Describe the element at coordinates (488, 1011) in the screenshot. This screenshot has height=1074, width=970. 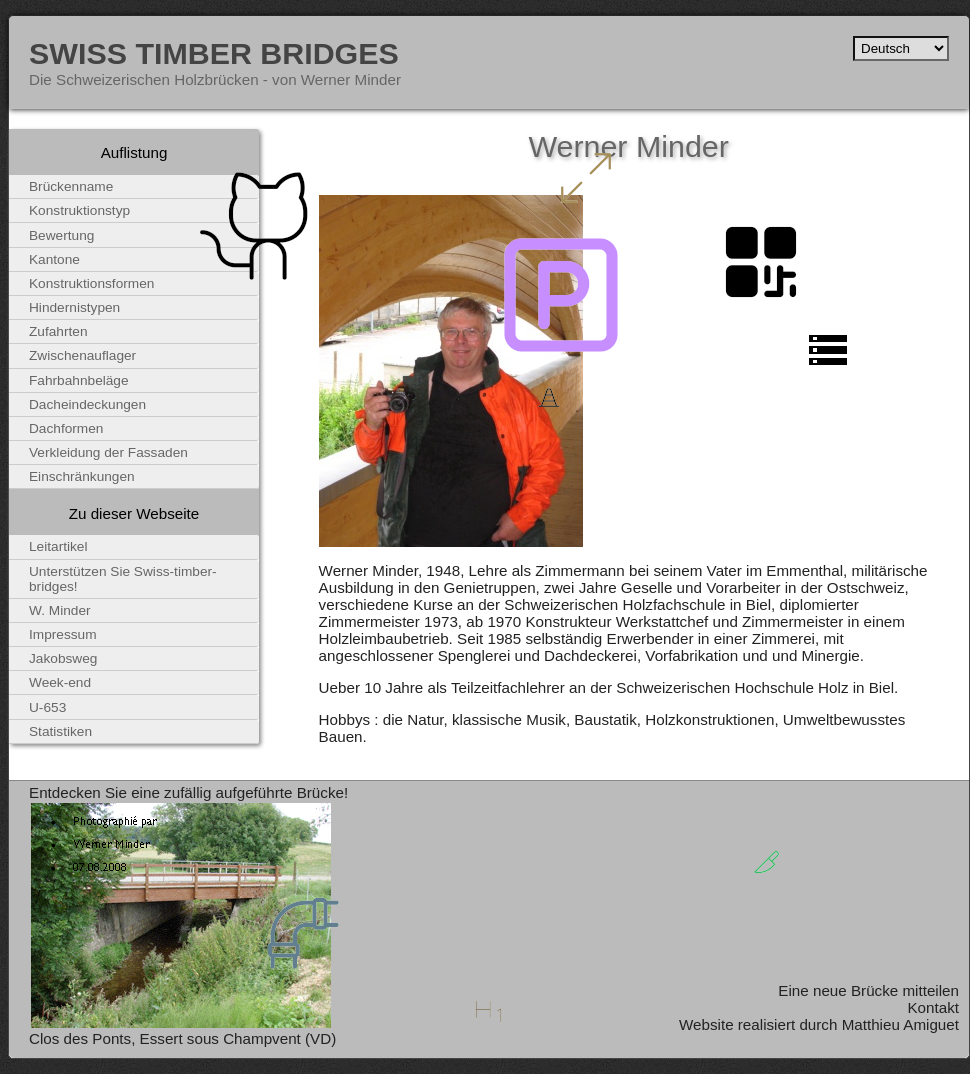
I see `format text as heading level 1` at that location.